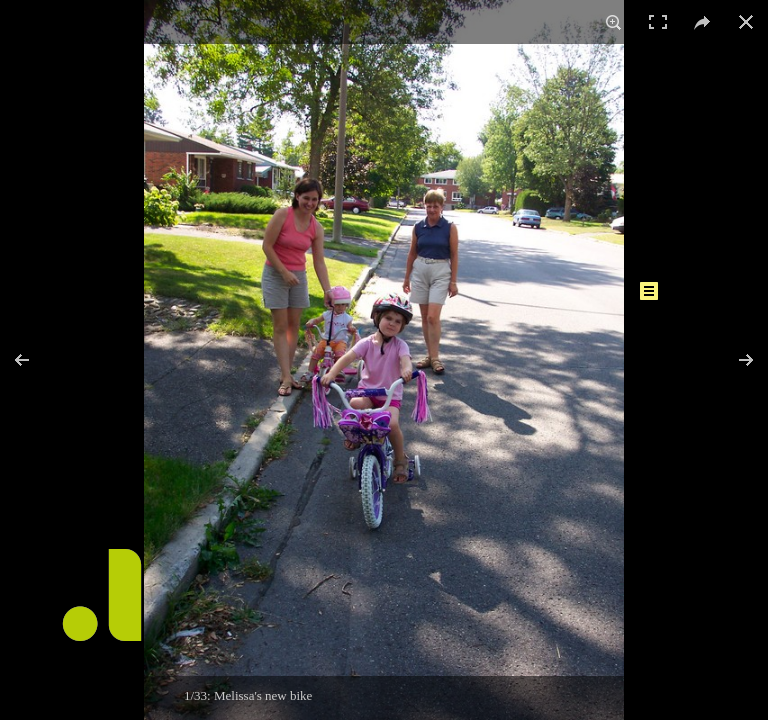  Describe the element at coordinates (102, 595) in the screenshot. I see `visit dunked portfolio website` at that location.